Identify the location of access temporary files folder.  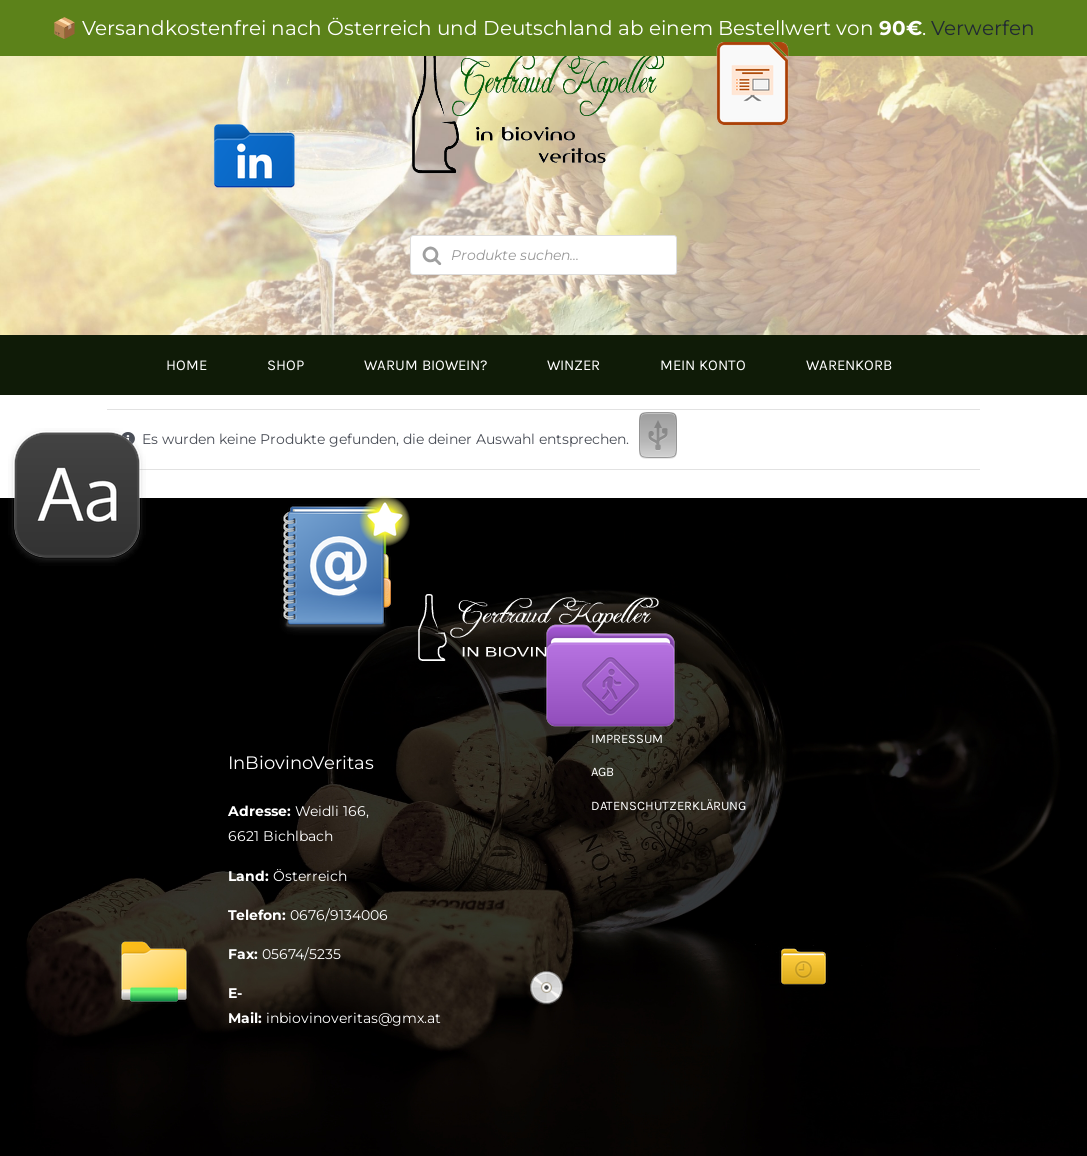
(803, 966).